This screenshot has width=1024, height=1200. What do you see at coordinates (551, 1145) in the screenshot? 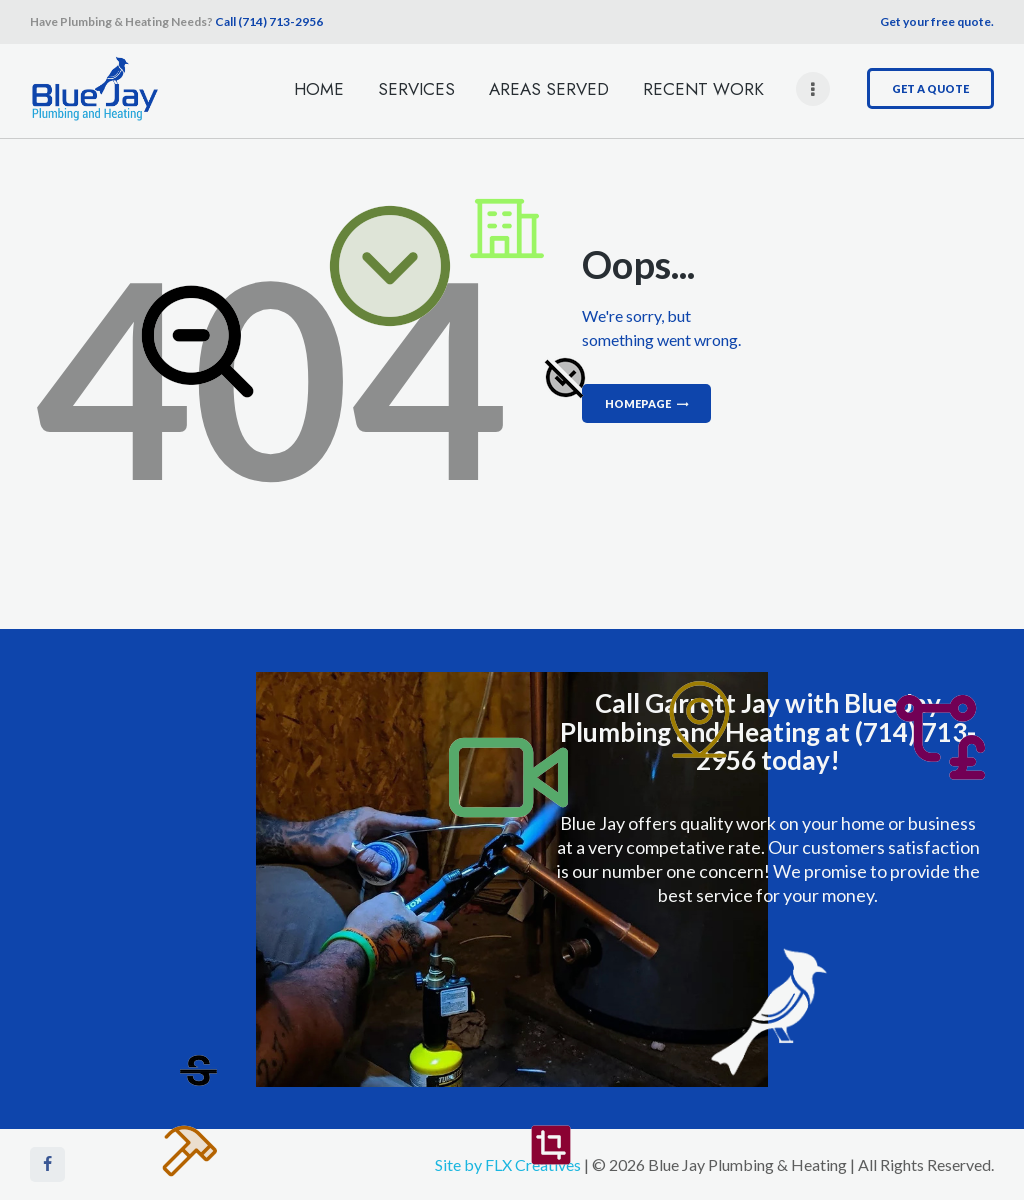
I see `crop an image or photo` at bounding box center [551, 1145].